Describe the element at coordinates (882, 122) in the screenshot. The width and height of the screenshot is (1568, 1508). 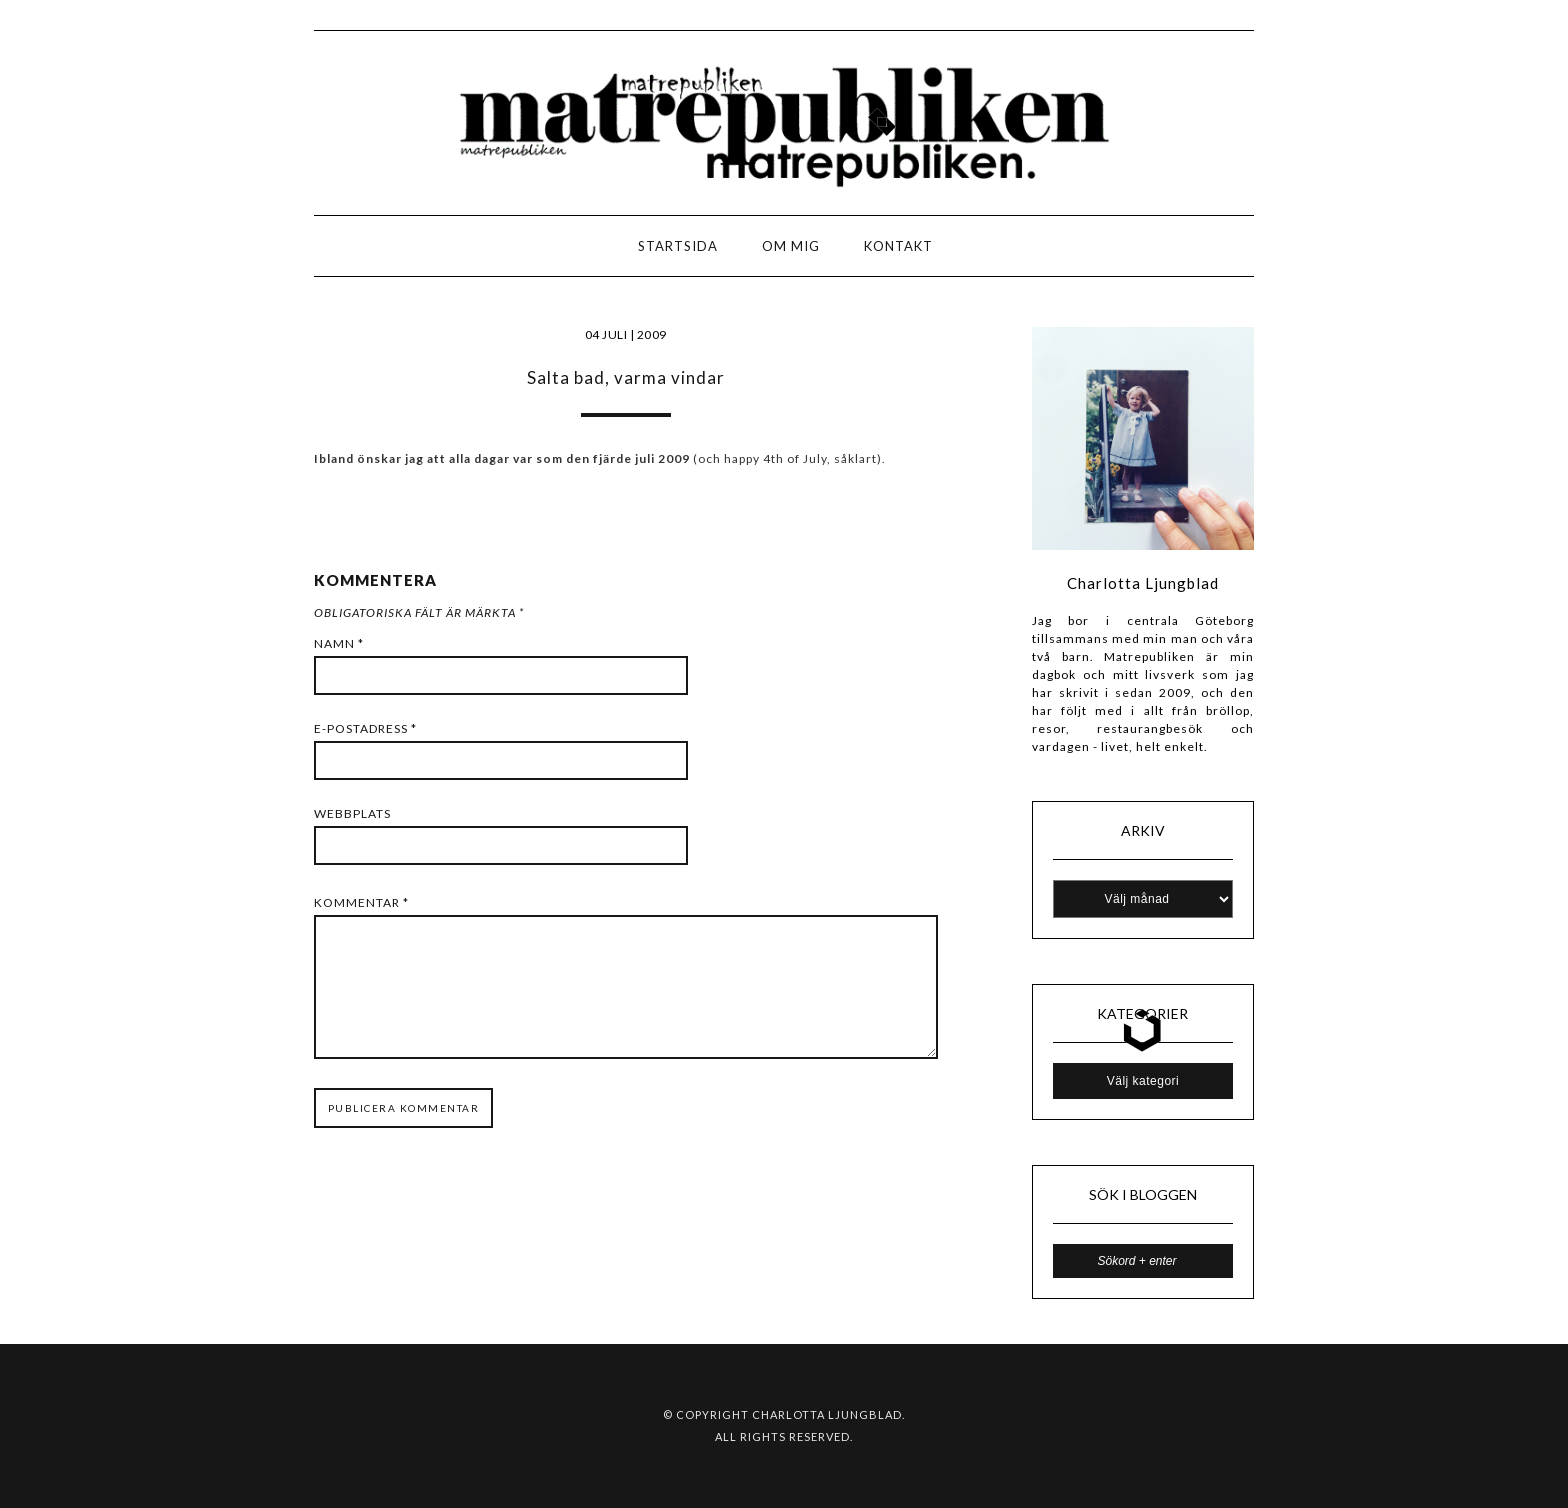
I see `ktor framework logo` at that location.